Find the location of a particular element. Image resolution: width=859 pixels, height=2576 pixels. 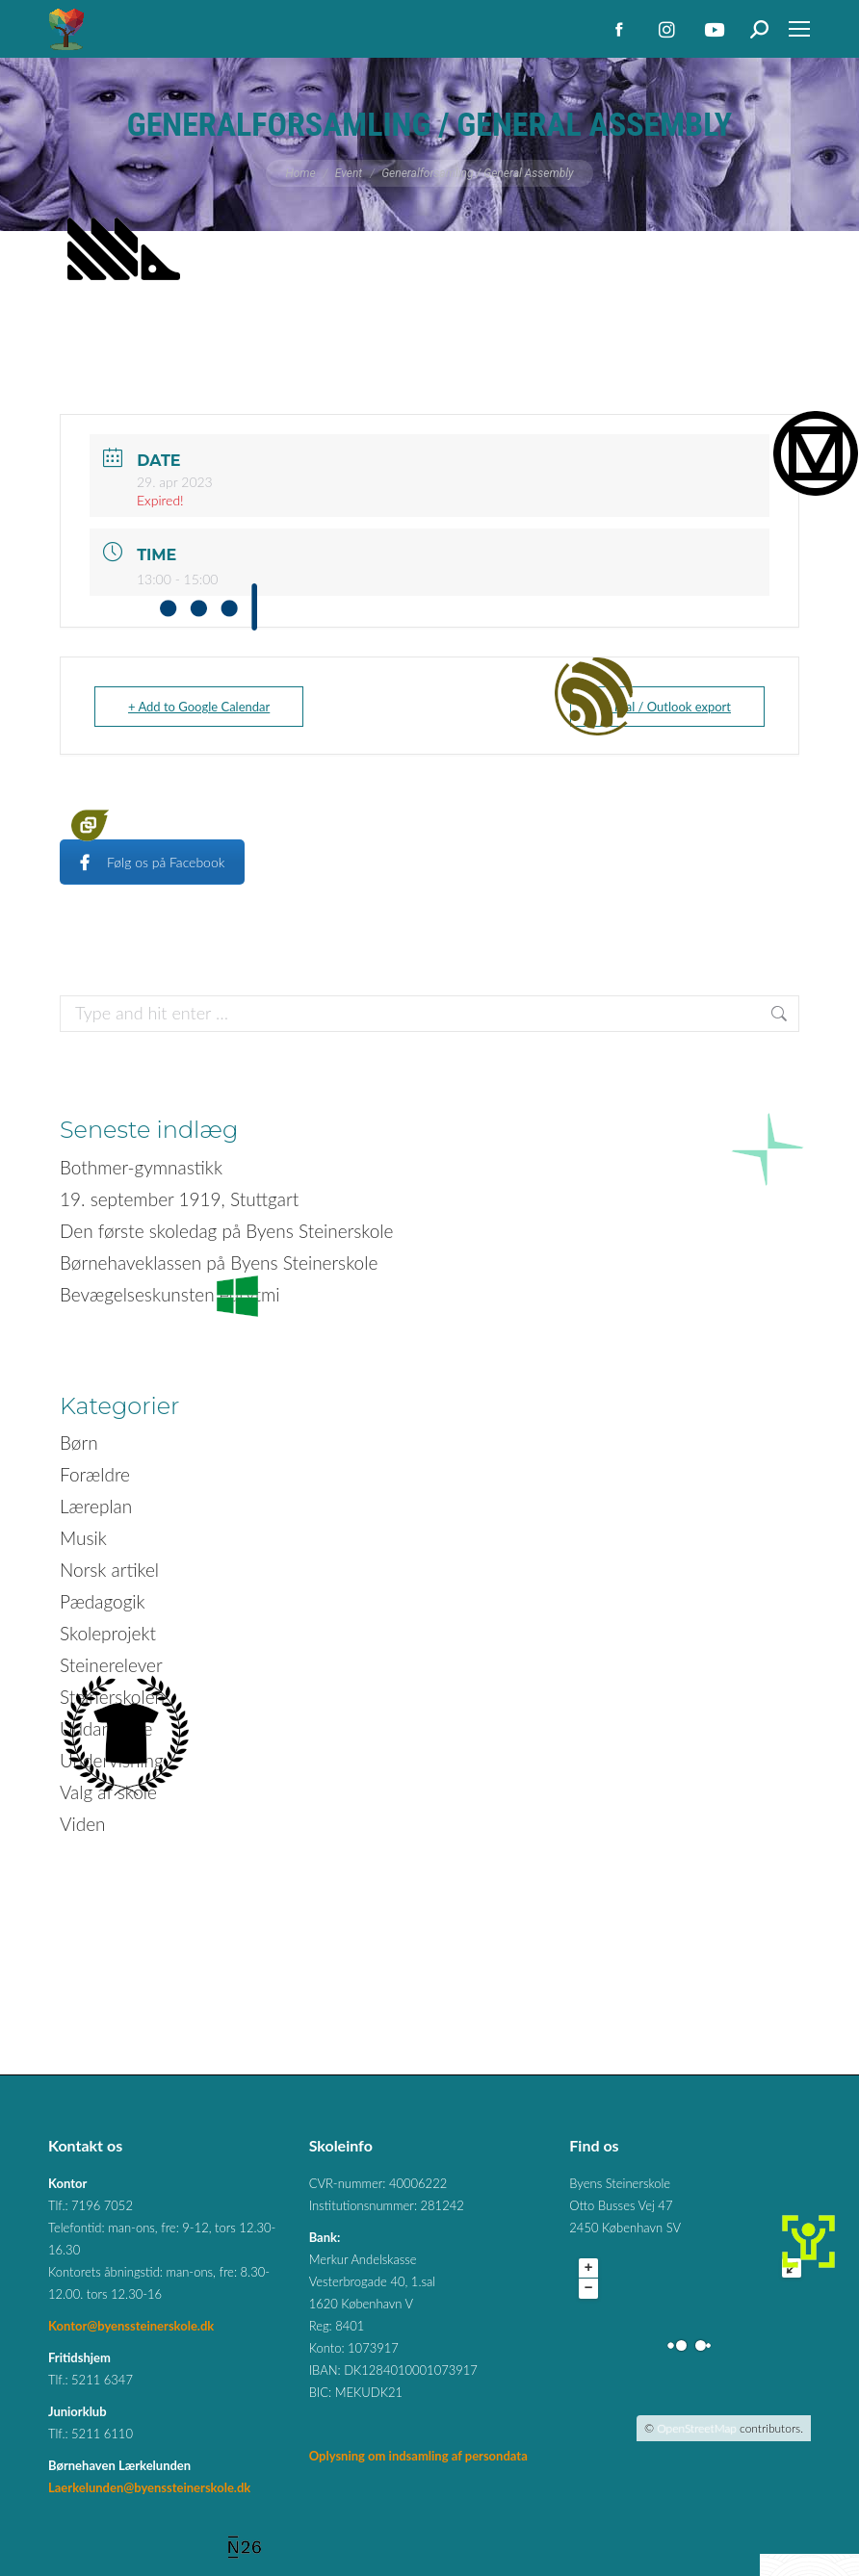

polestar electric vehicle brand logo is located at coordinates (768, 1149).